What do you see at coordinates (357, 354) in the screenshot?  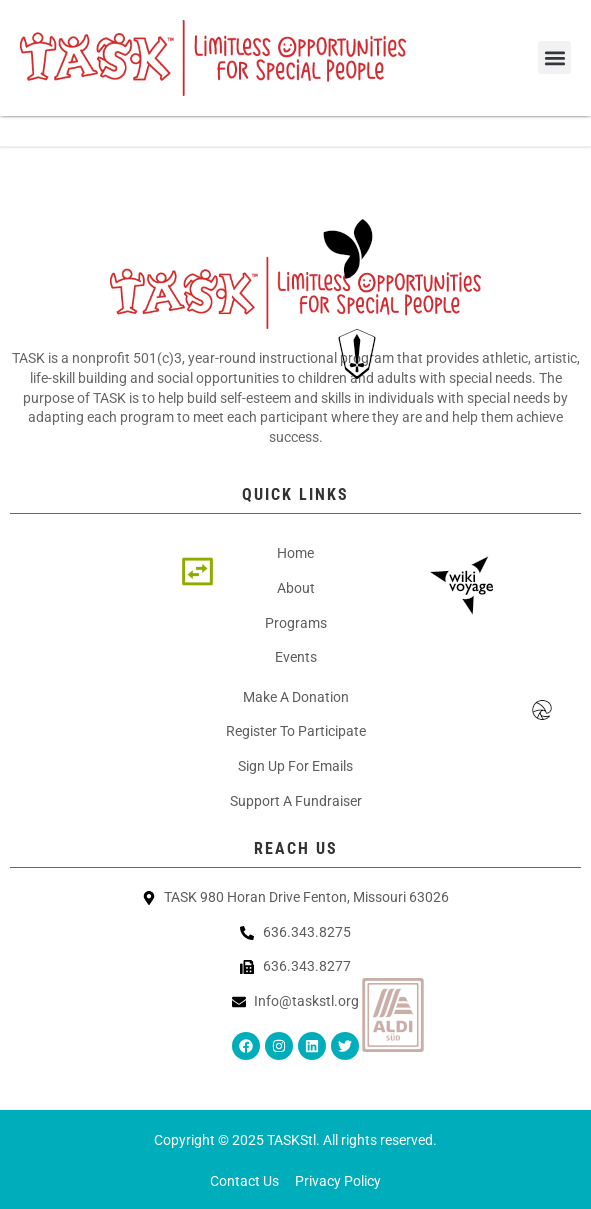 I see `launch heroic games launcher` at bounding box center [357, 354].